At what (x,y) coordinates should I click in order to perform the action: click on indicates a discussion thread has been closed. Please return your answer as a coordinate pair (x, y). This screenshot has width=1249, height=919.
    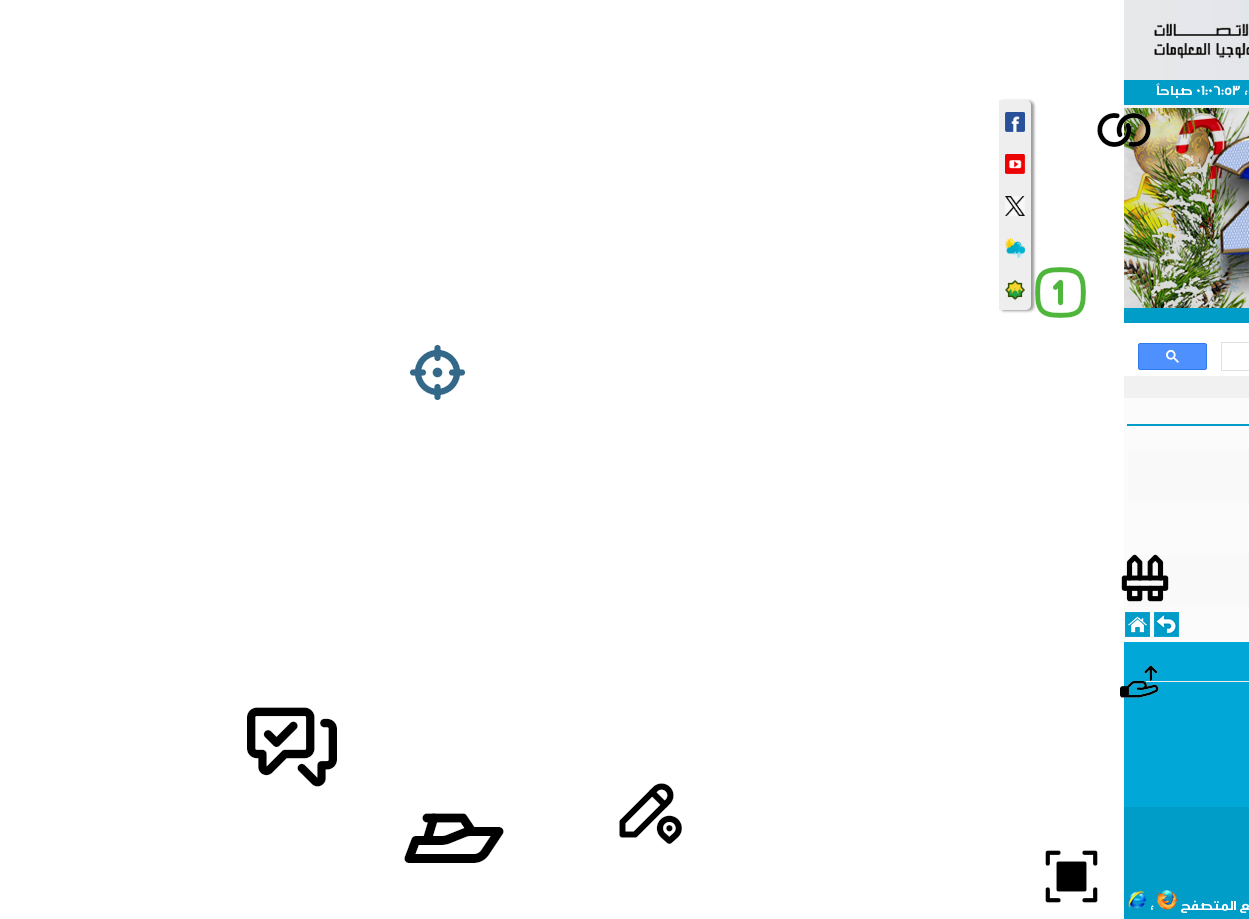
    Looking at the image, I should click on (292, 747).